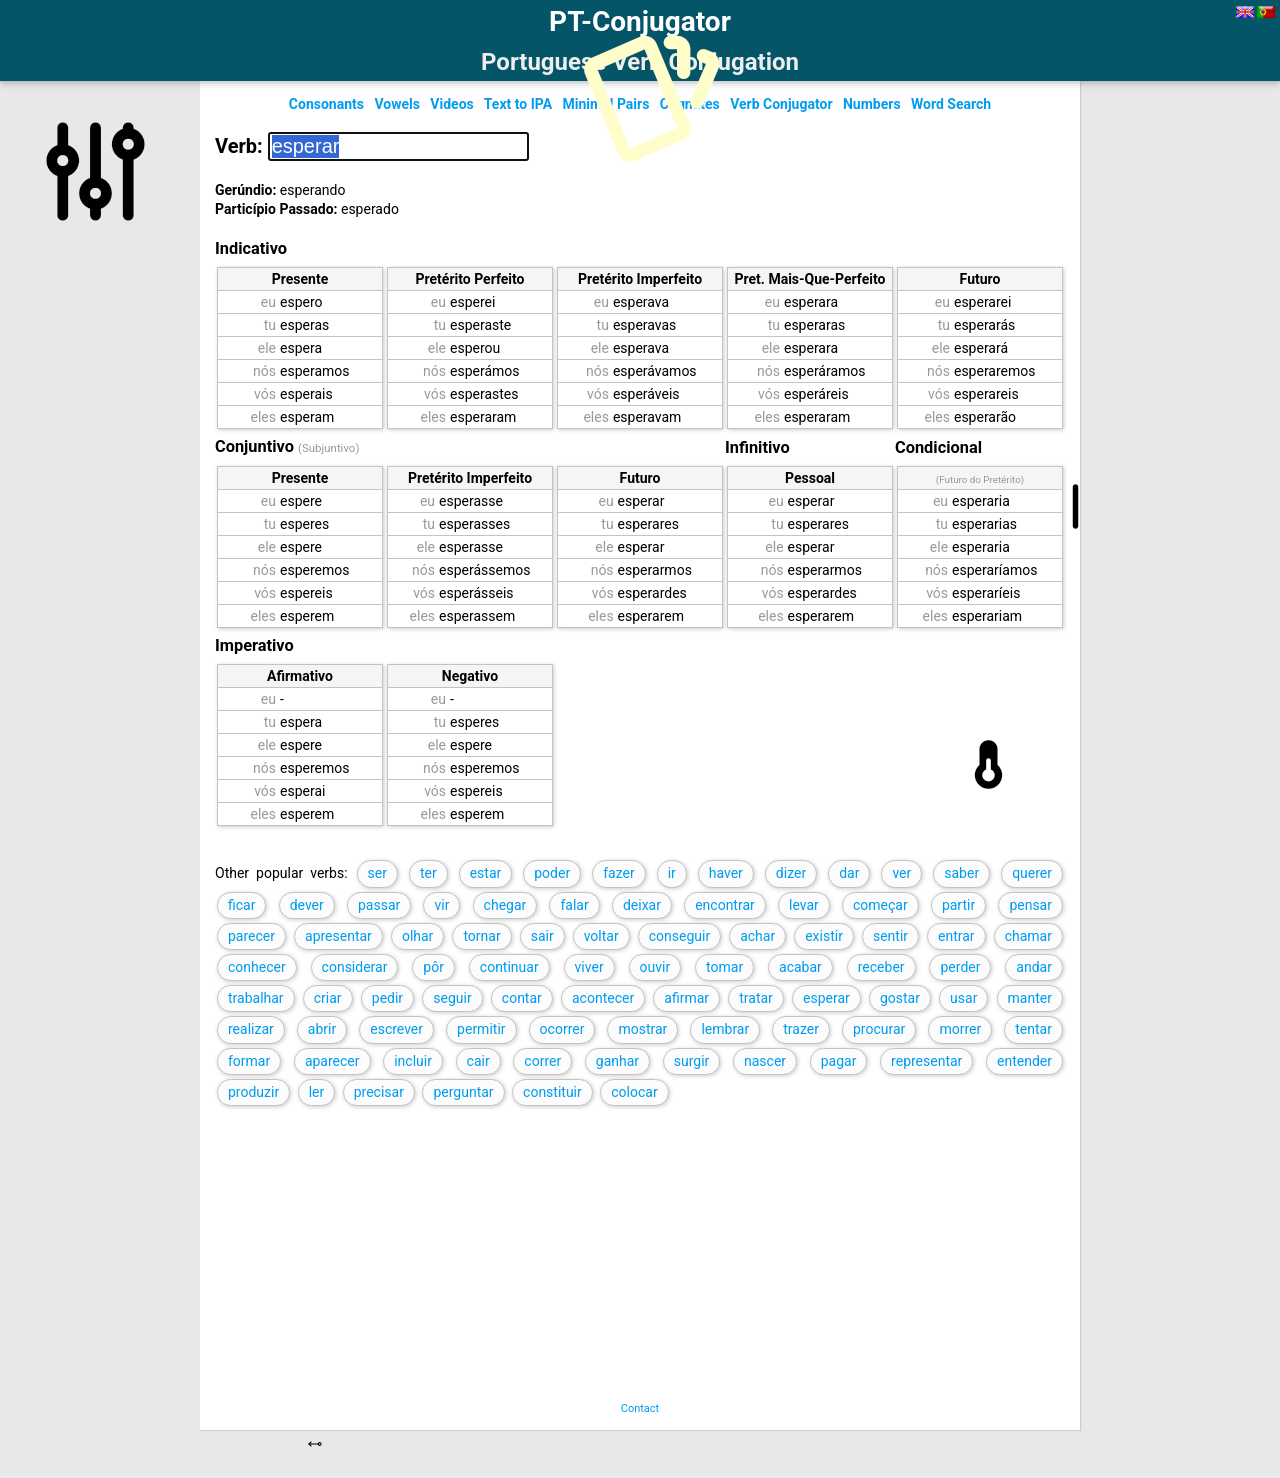 The width and height of the screenshot is (1280, 1478). I want to click on indicates moderate temperature level, so click(988, 764).